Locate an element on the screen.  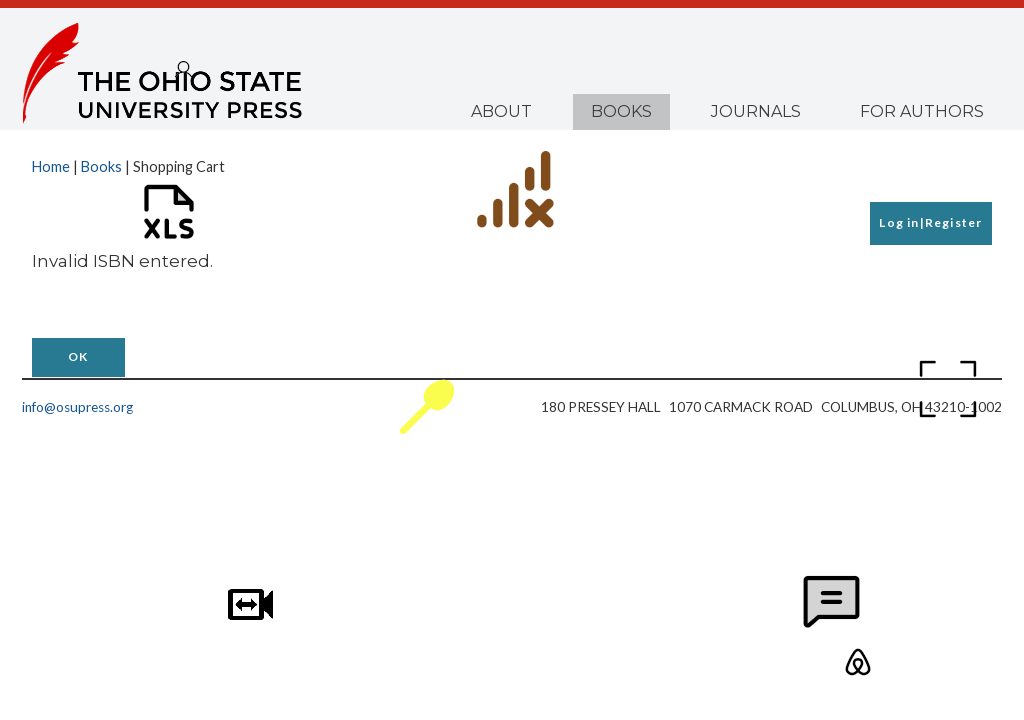
open or view an excel spreadsheet file is located at coordinates (169, 214).